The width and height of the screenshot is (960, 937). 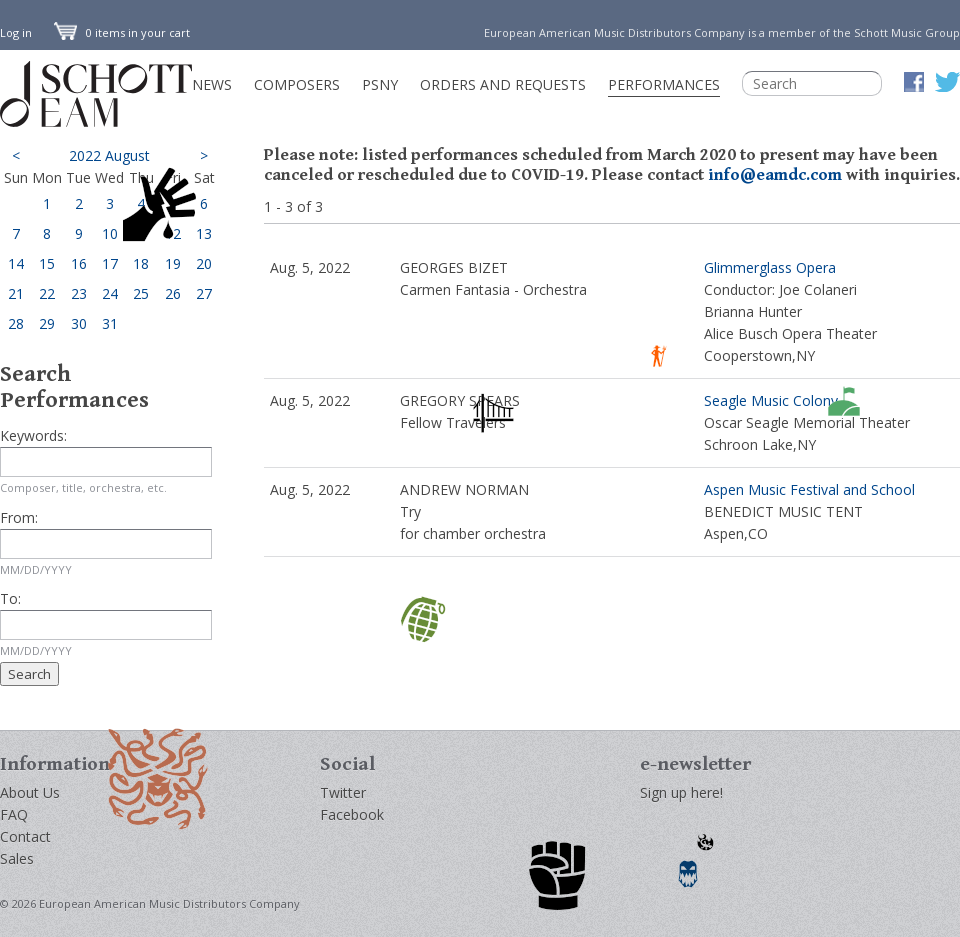 What do you see at coordinates (158, 779) in the screenshot?
I see `select medusa character or monster type` at bounding box center [158, 779].